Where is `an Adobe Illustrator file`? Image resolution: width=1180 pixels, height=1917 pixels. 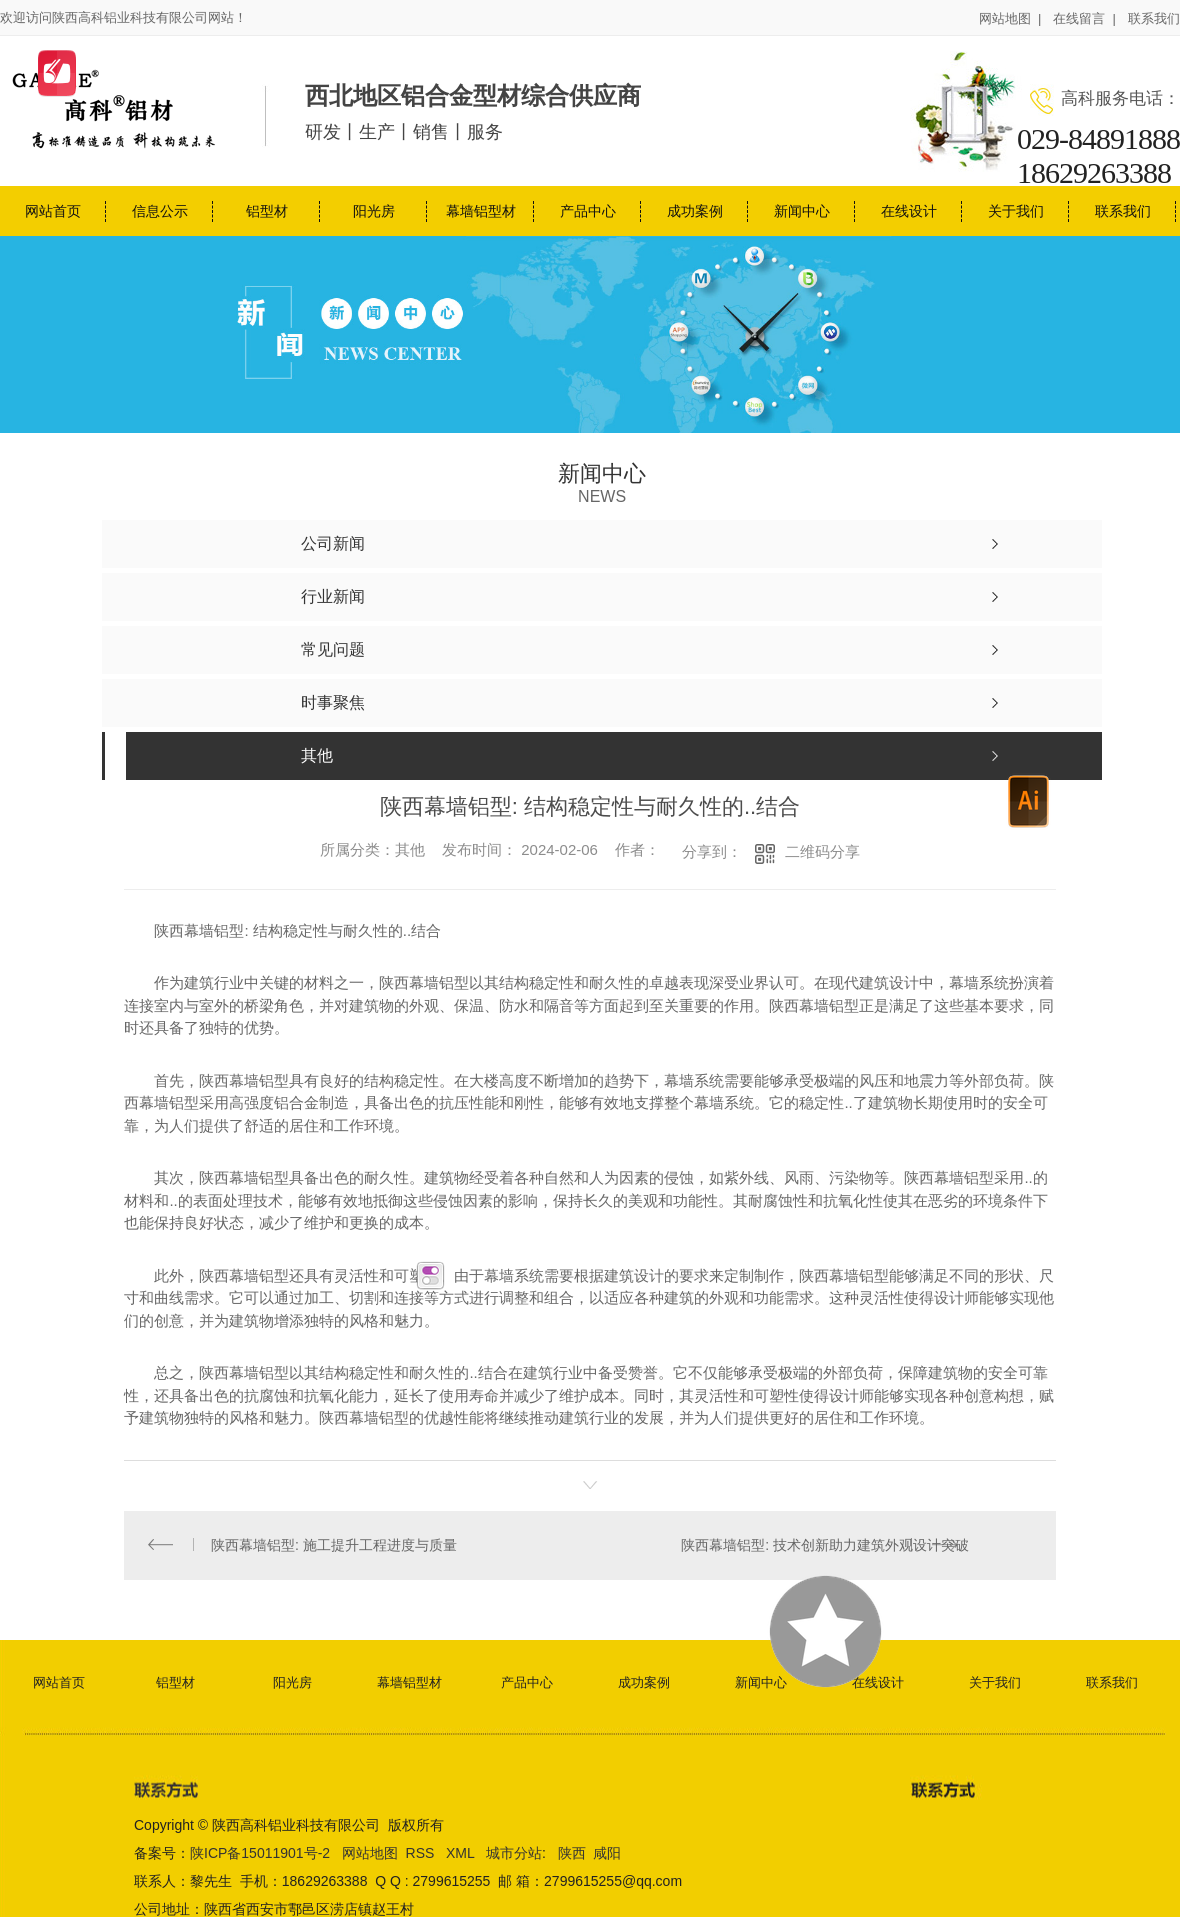 an Adobe Illustrator file is located at coordinates (1028, 801).